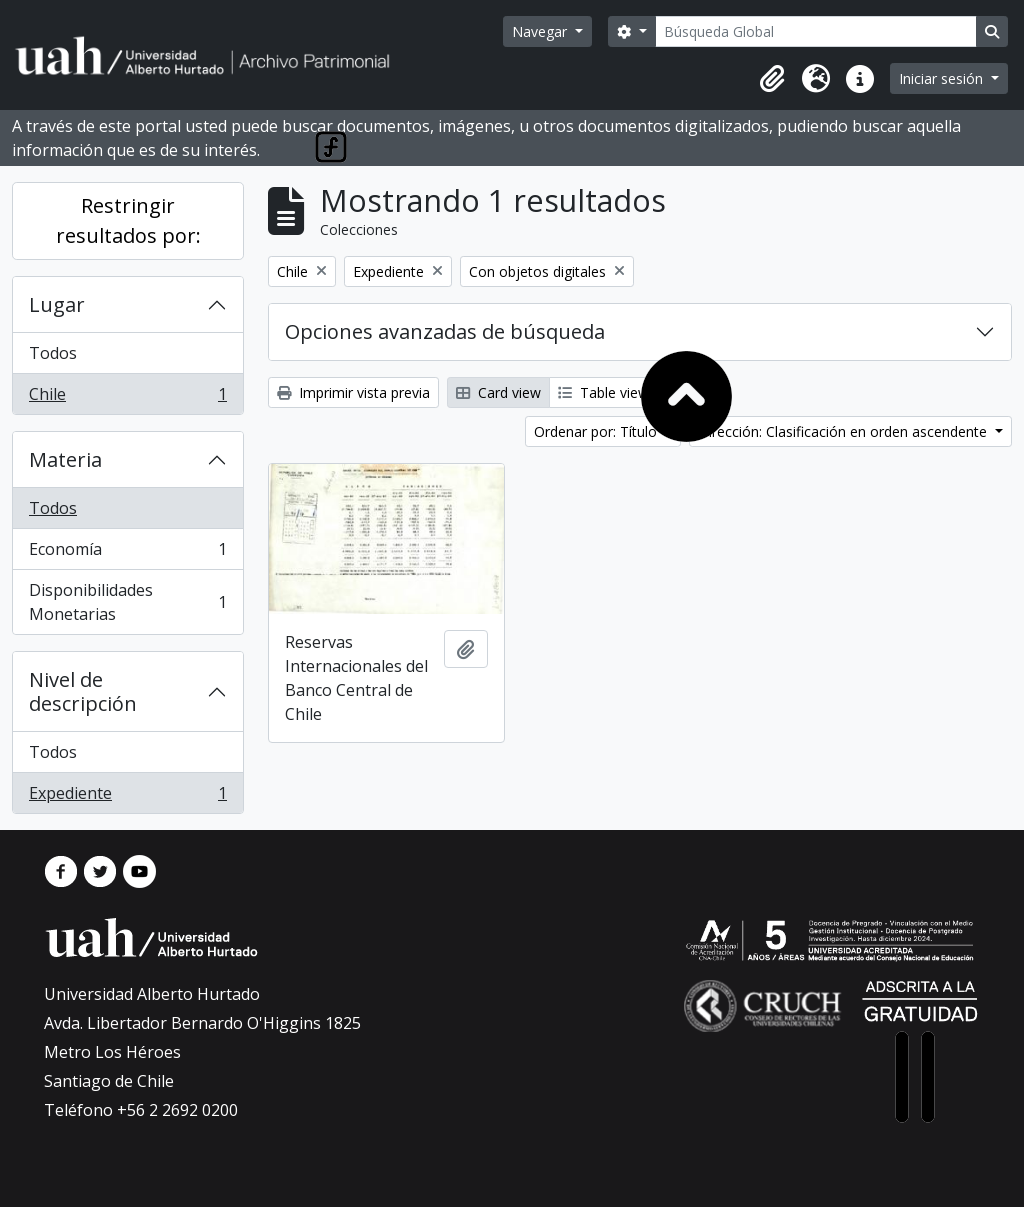 The height and width of the screenshot is (1207, 1024). What do you see at coordinates (331, 147) in the screenshot?
I see `access function or formula editor` at bounding box center [331, 147].